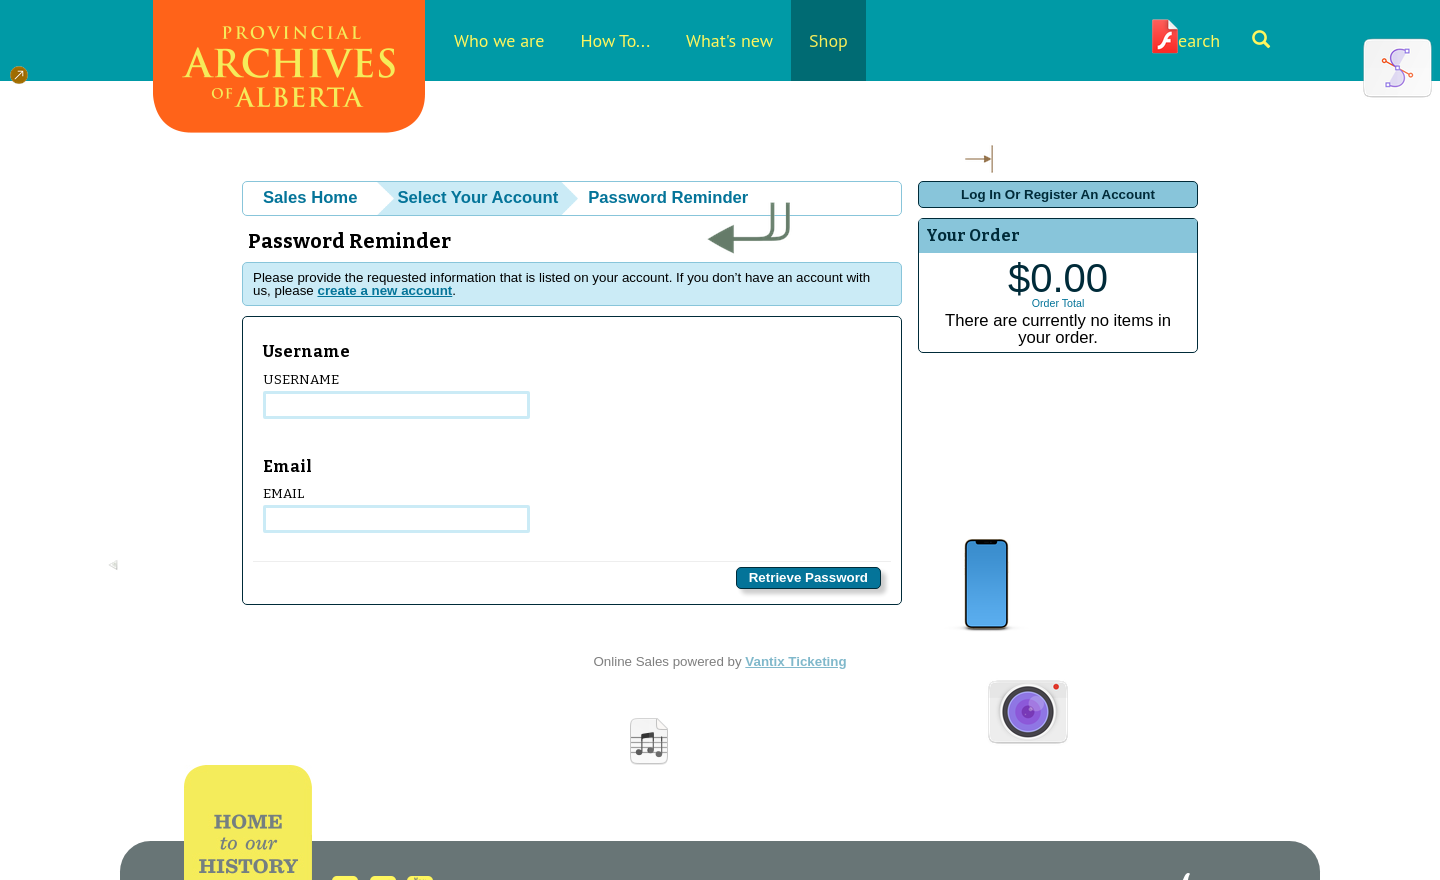 The width and height of the screenshot is (1440, 880). Describe the element at coordinates (19, 75) in the screenshot. I see `indicates a symbolic link or shortcut to another file` at that location.